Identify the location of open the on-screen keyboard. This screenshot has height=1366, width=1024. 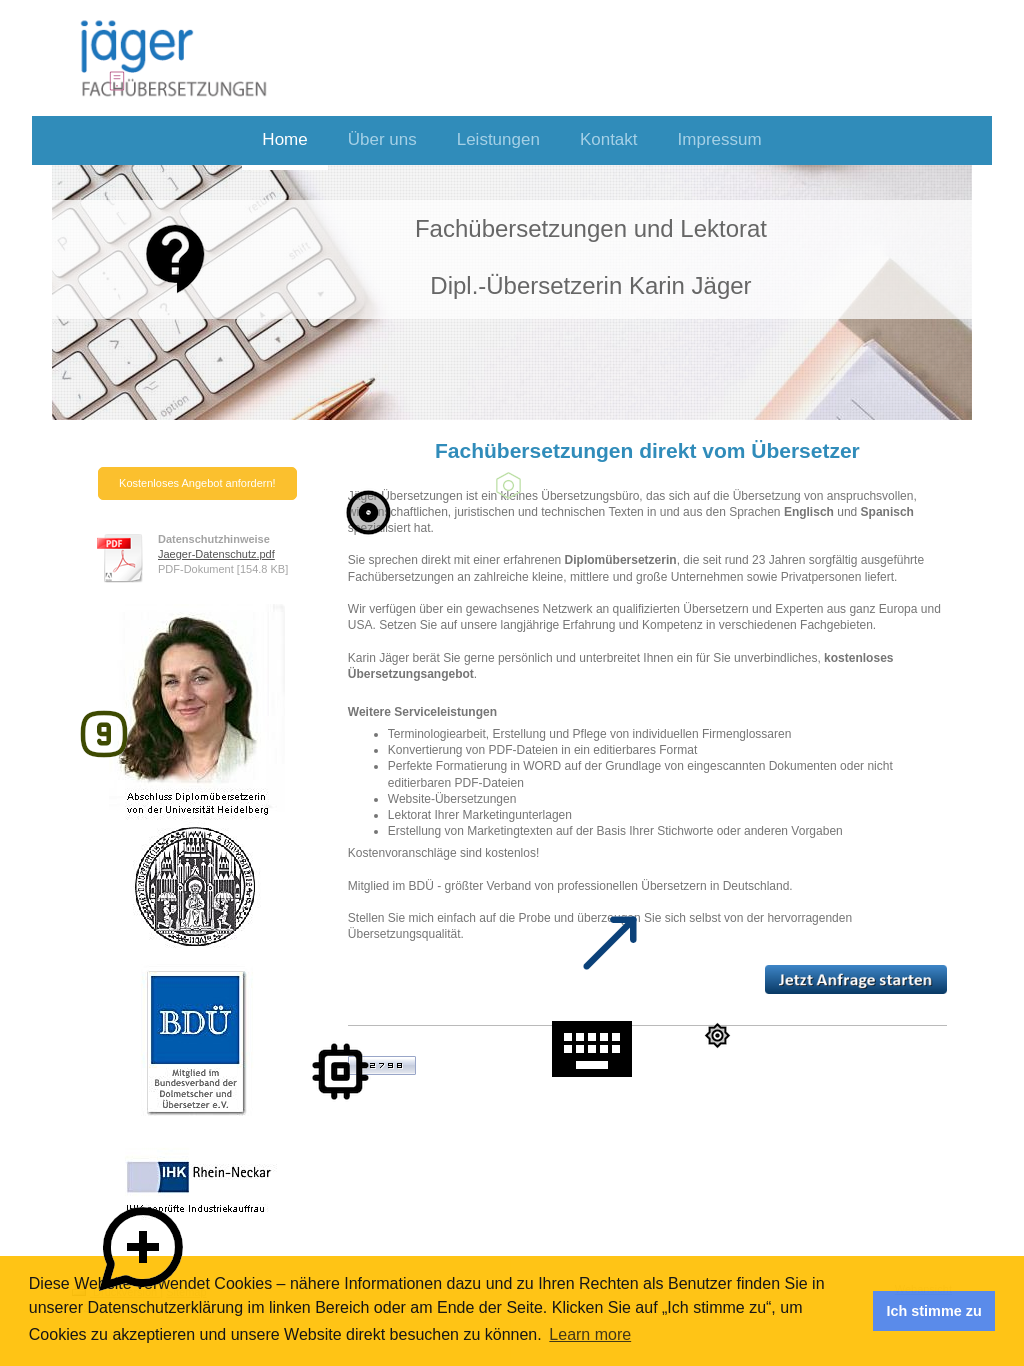
(592, 1049).